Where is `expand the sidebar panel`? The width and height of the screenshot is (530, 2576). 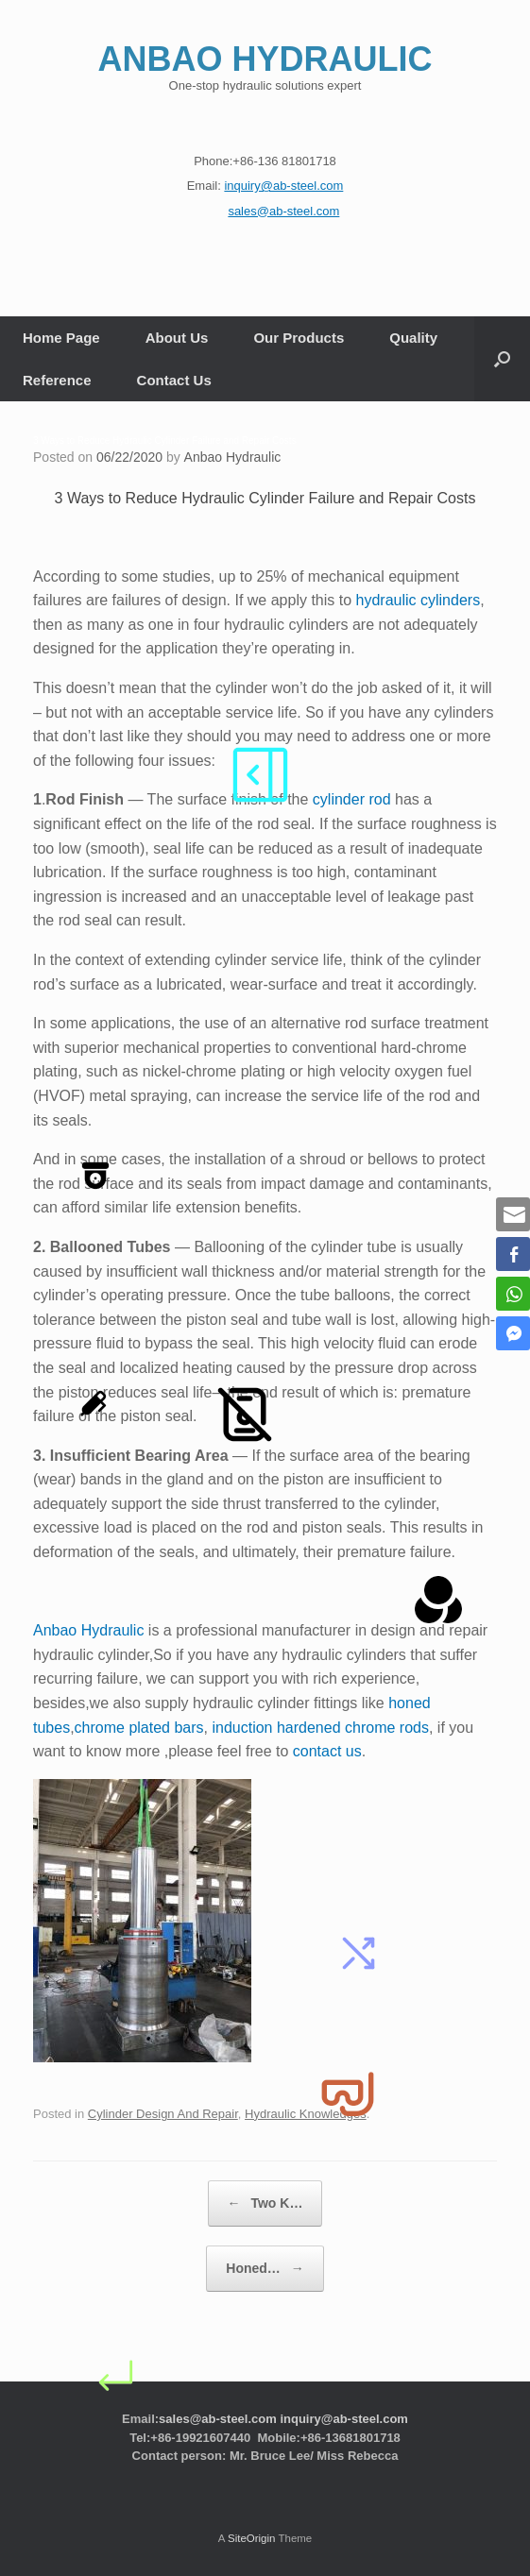
expand the sidebar panel is located at coordinates (260, 774).